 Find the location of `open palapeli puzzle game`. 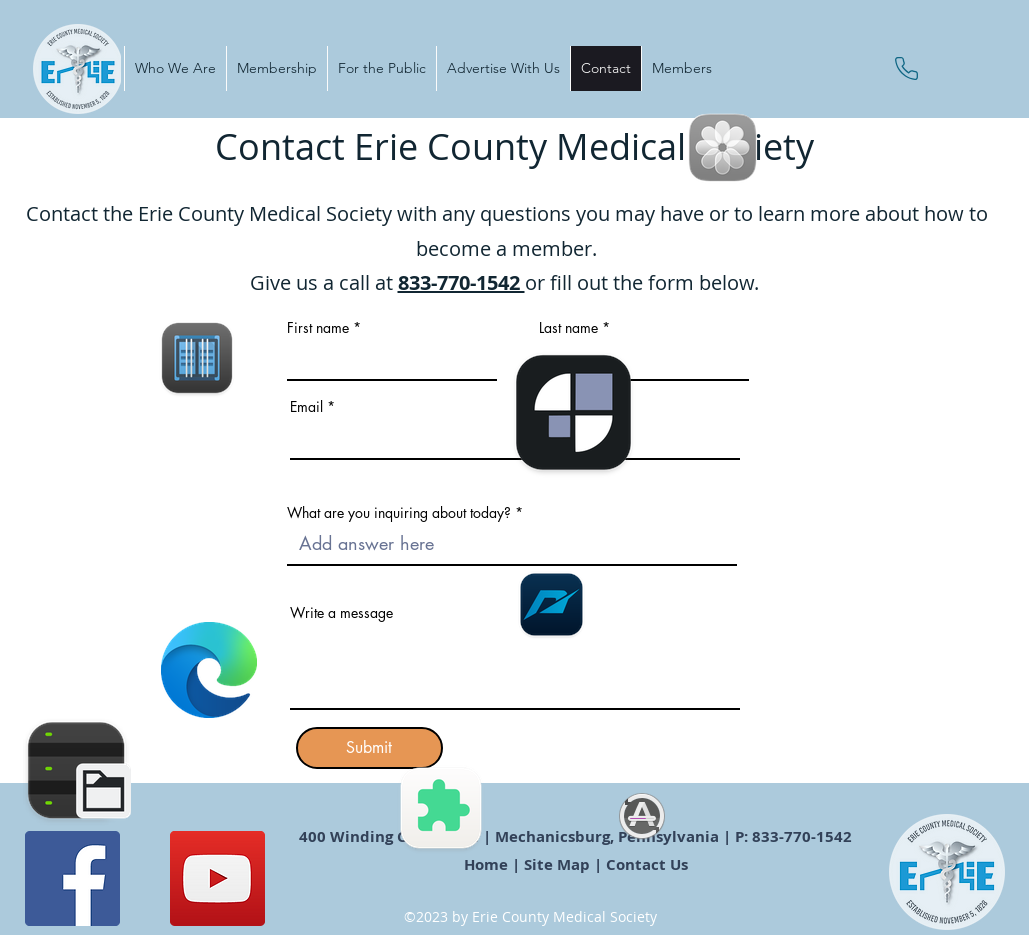

open palapeli puzzle game is located at coordinates (441, 808).